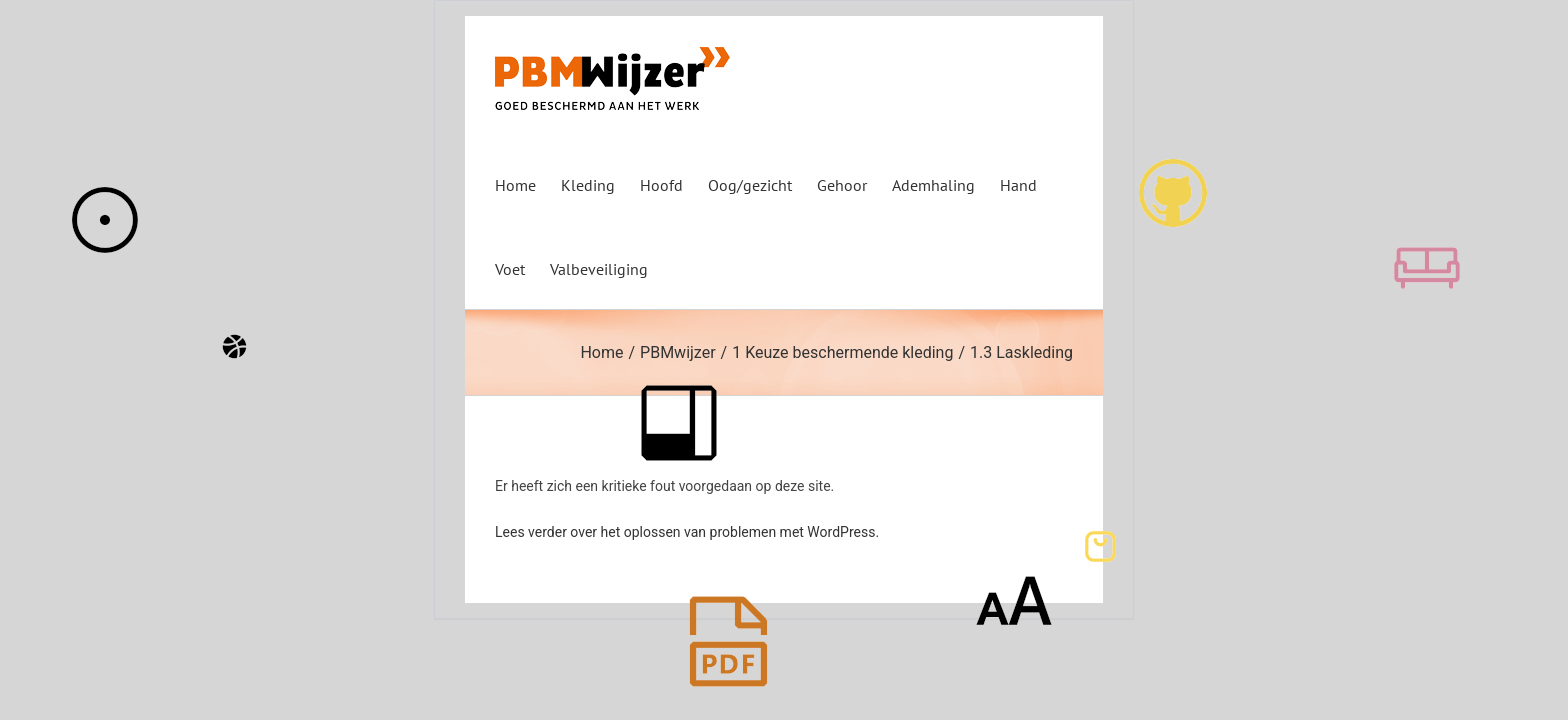 This screenshot has width=1568, height=720. What do you see at coordinates (1173, 193) in the screenshot?
I see `open GitHub repository` at bounding box center [1173, 193].